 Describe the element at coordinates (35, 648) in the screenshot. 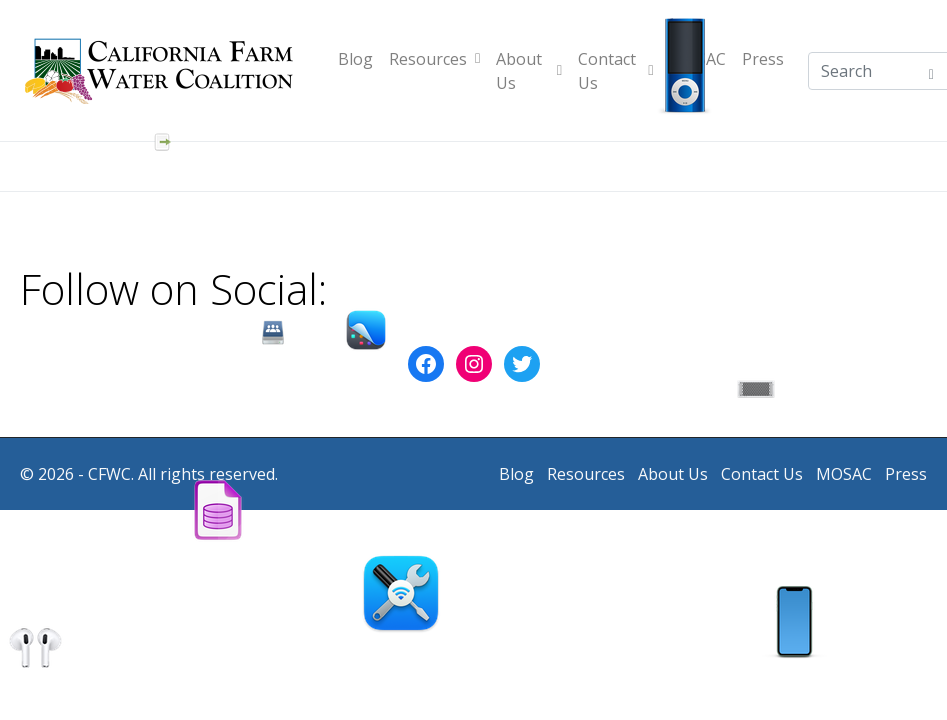

I see `connect wireless earbuds via bluetooth` at that location.